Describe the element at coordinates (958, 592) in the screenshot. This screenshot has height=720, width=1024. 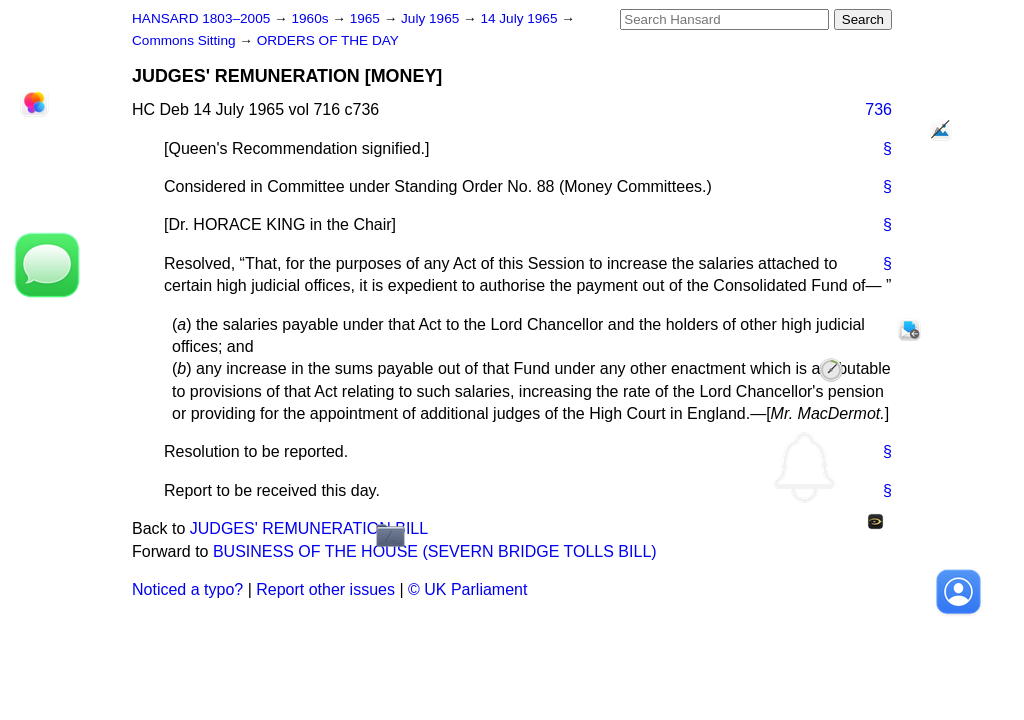
I see `manage contact list settings` at that location.